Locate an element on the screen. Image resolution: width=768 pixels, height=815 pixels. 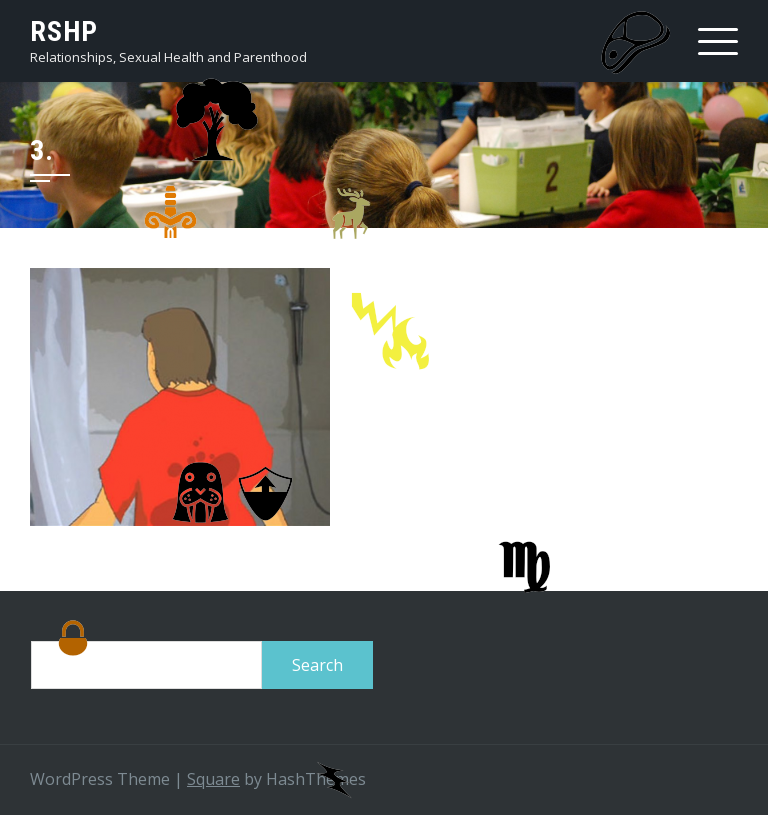
indicates virgo zodiac sign is located at coordinates (524, 567).